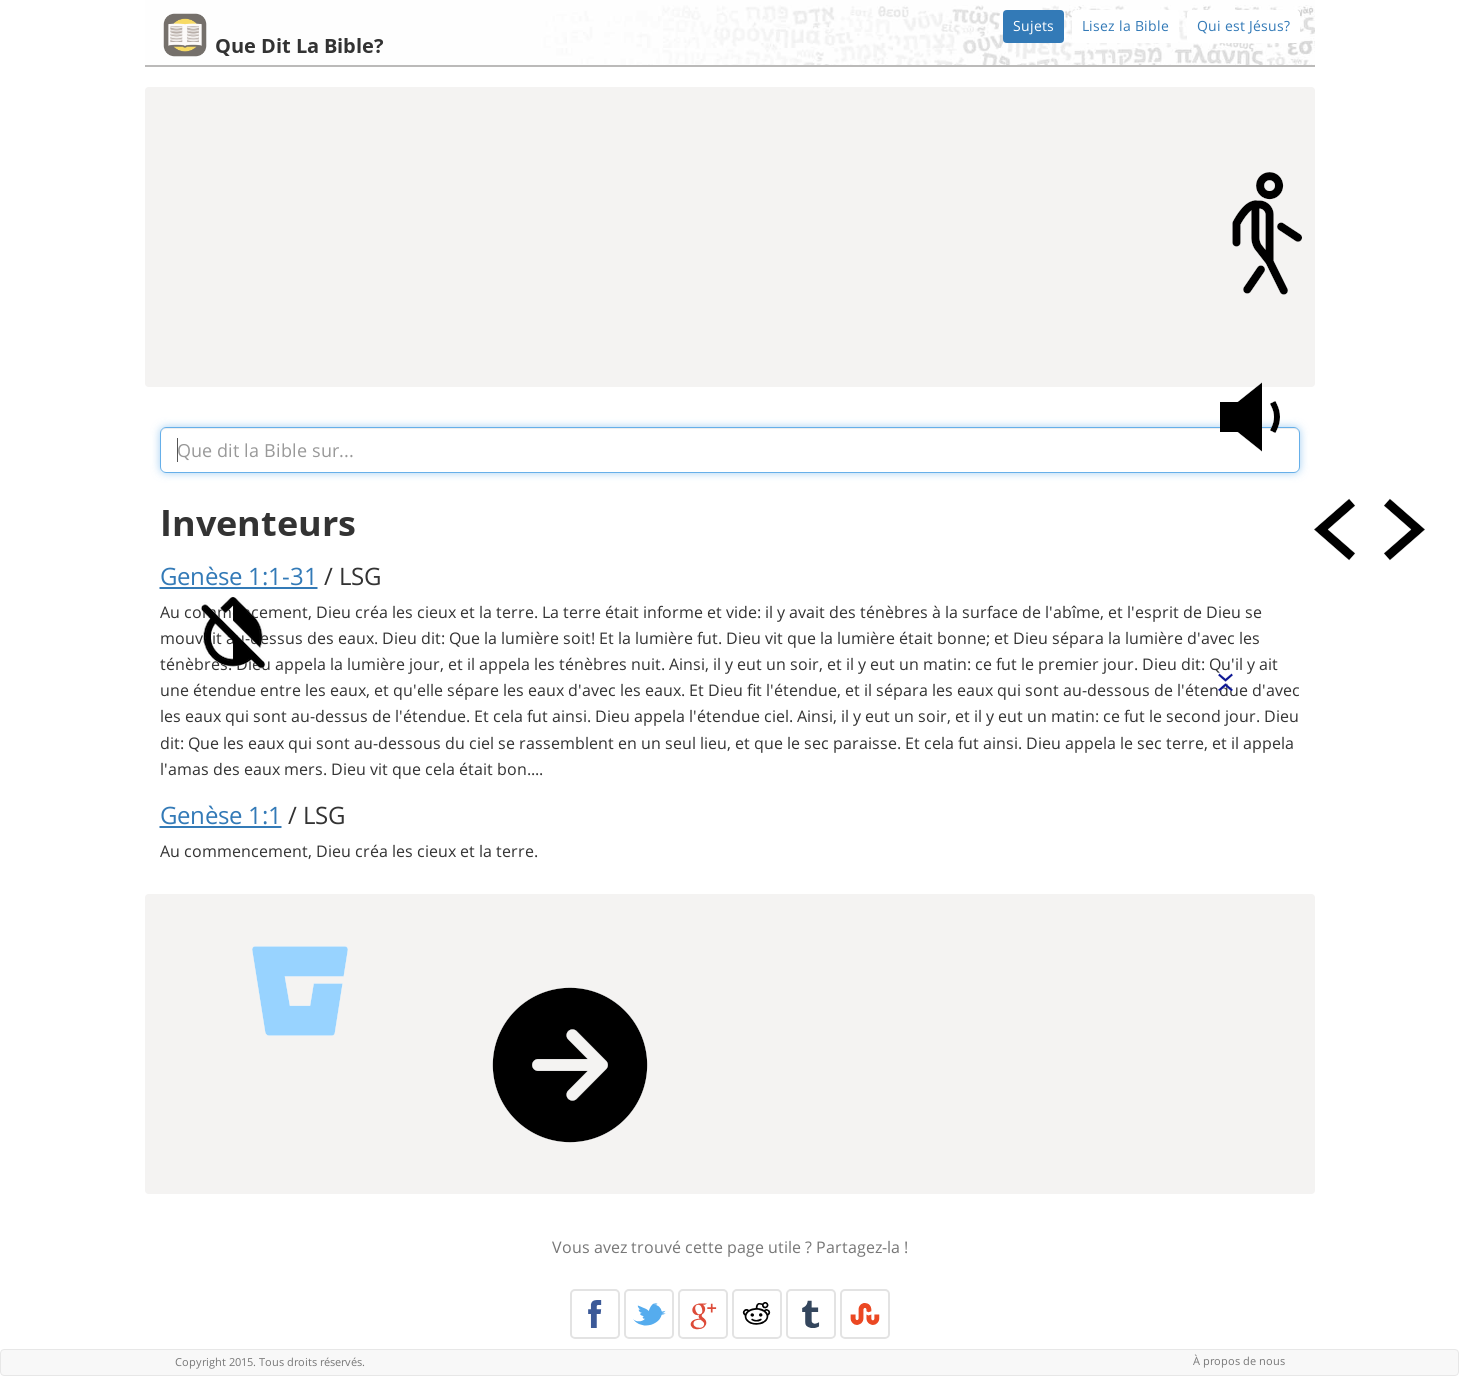 Image resolution: width=1459 pixels, height=1376 pixels. Describe the element at coordinates (1369, 529) in the screenshot. I see `view or edit source code` at that location.